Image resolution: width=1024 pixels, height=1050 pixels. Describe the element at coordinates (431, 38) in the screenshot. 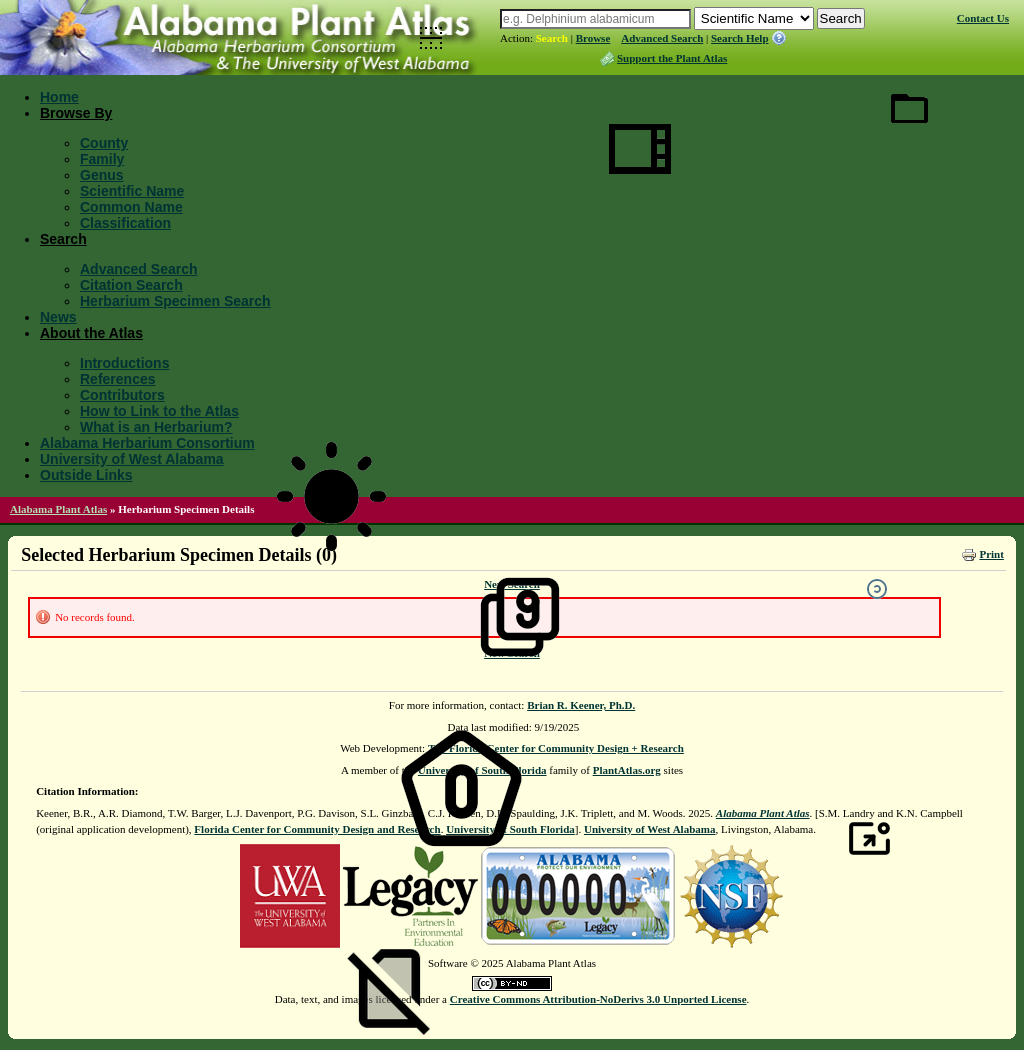

I see `apply horizontal border to selected cells` at that location.